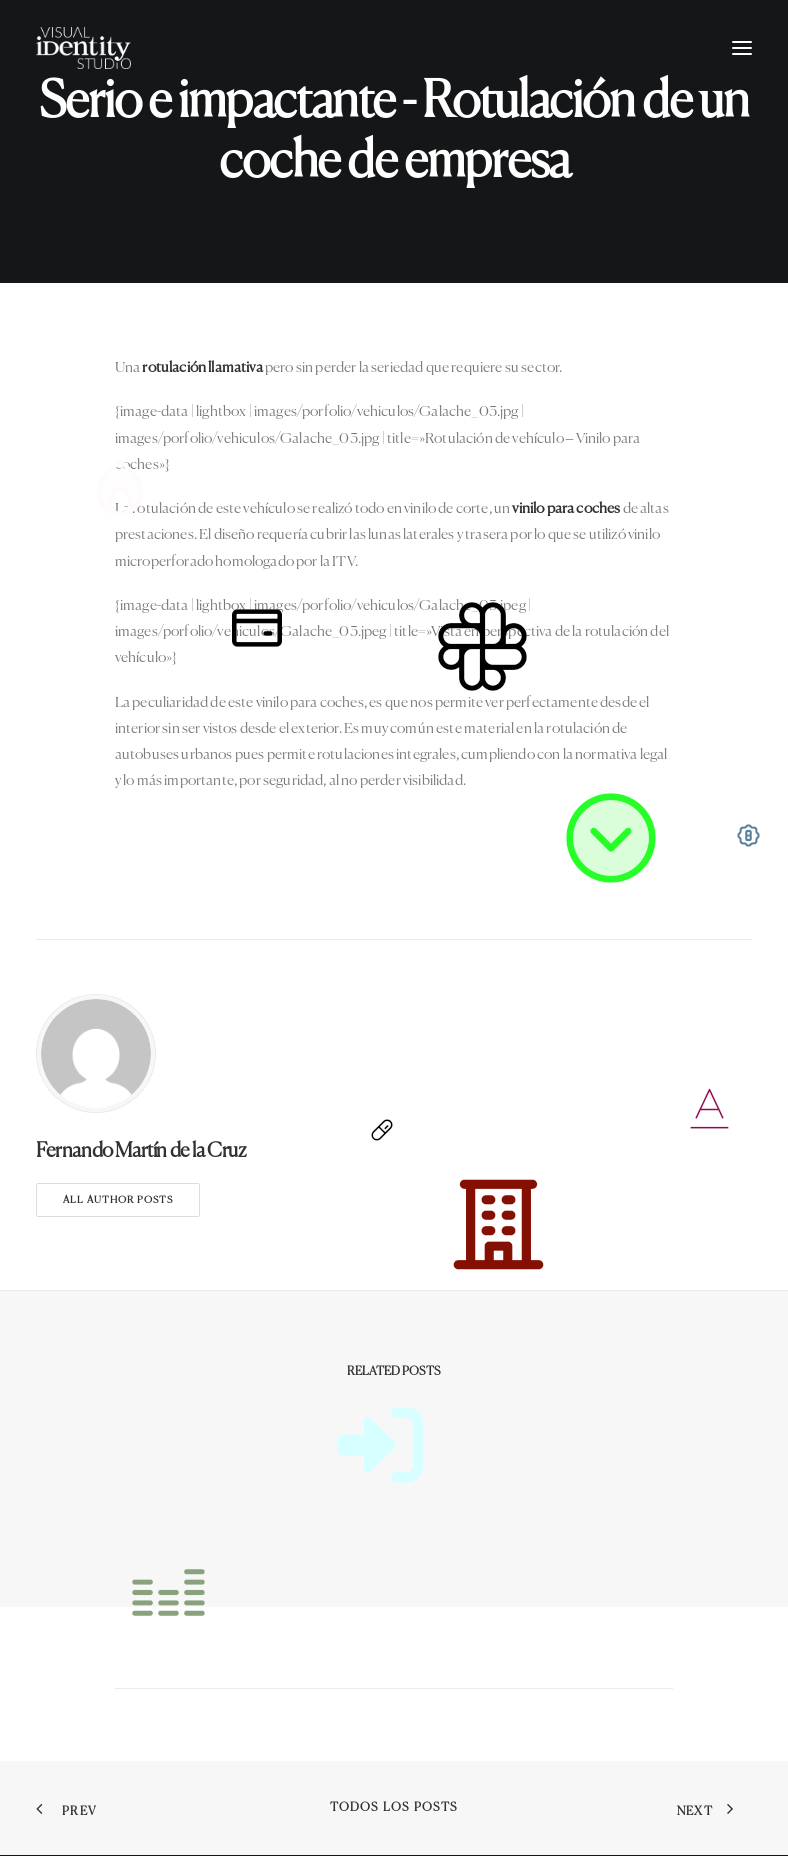  What do you see at coordinates (482, 646) in the screenshot?
I see `open slack` at bounding box center [482, 646].